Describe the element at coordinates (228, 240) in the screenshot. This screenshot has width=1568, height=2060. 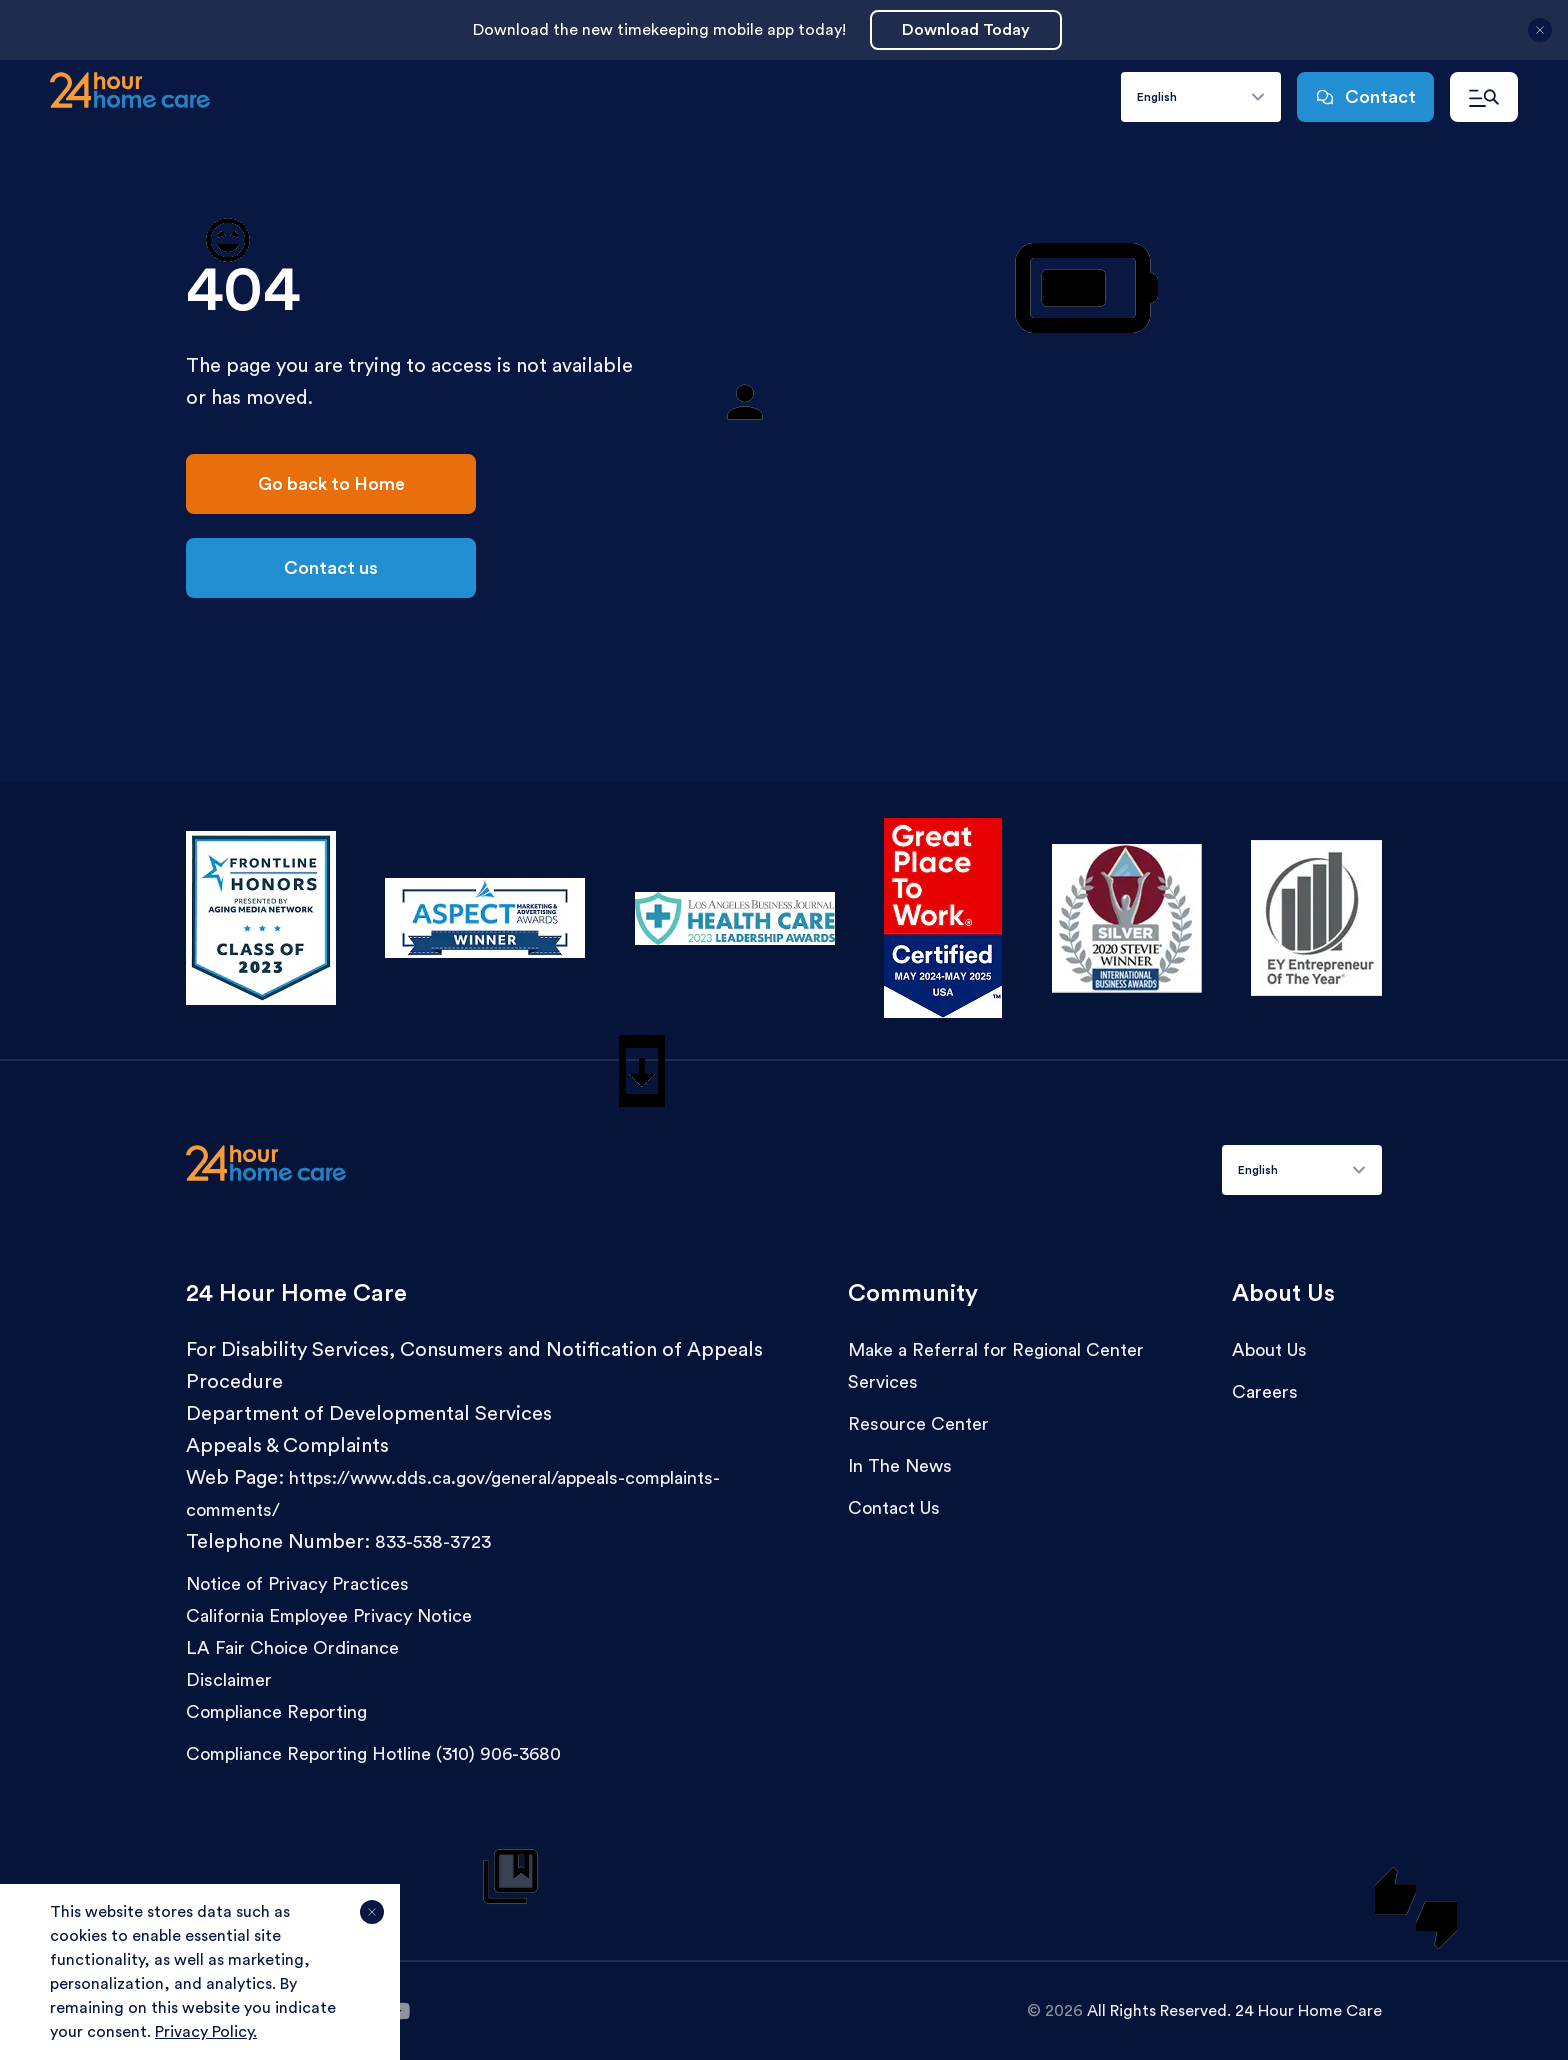
I see `rate your experience as very satisfied` at that location.